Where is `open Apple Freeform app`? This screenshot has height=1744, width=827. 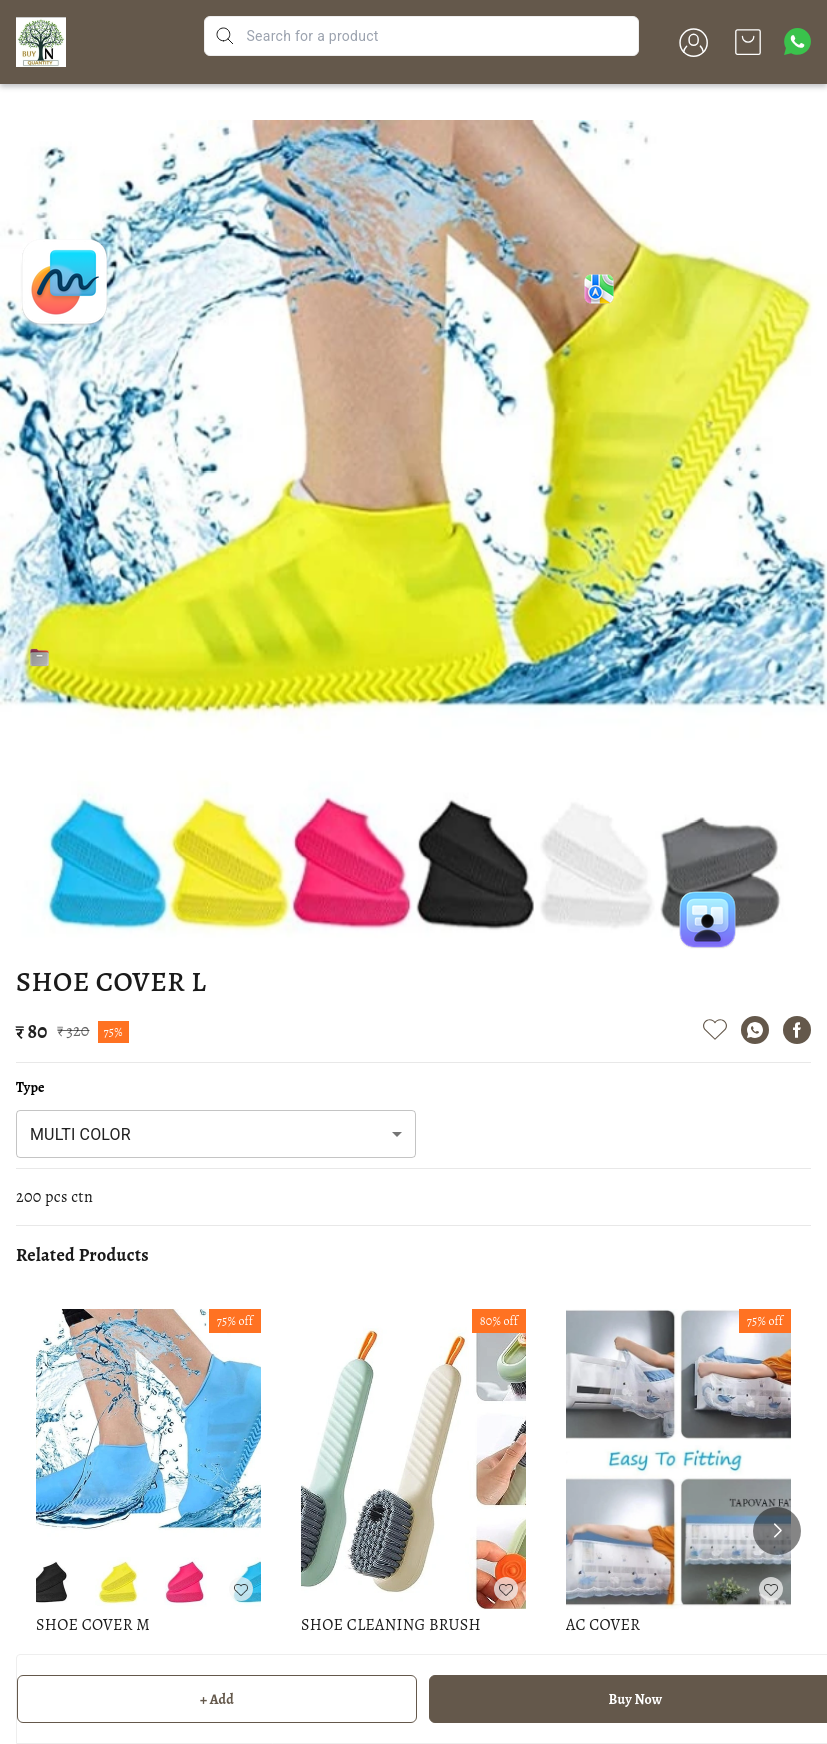
open Apple Freeform app is located at coordinates (64, 281).